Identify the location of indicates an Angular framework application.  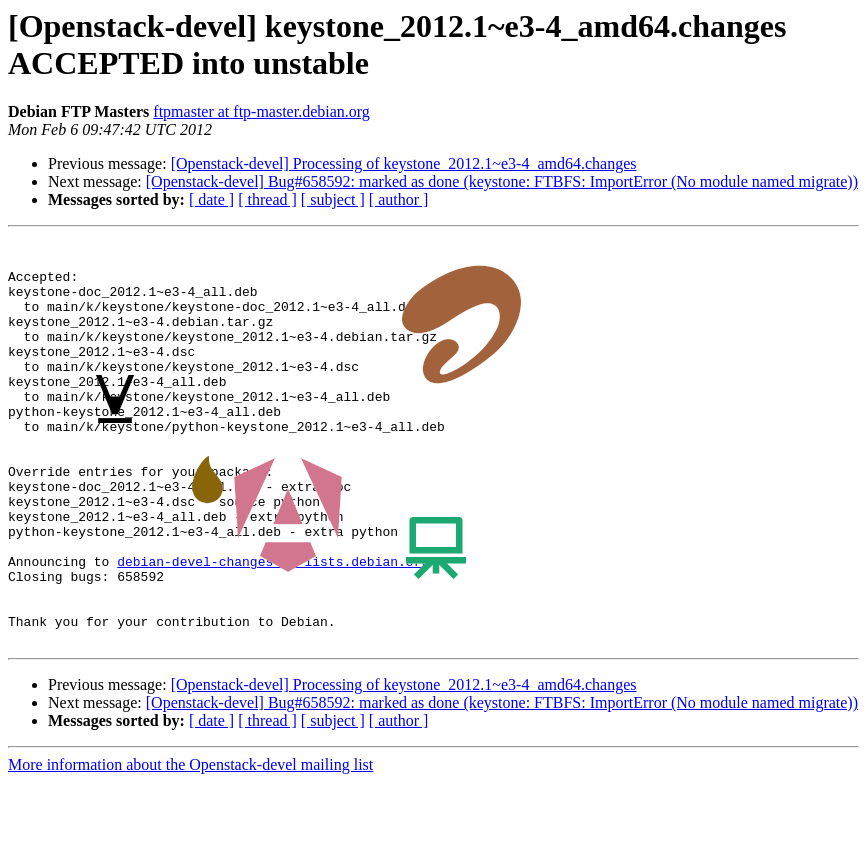
(288, 515).